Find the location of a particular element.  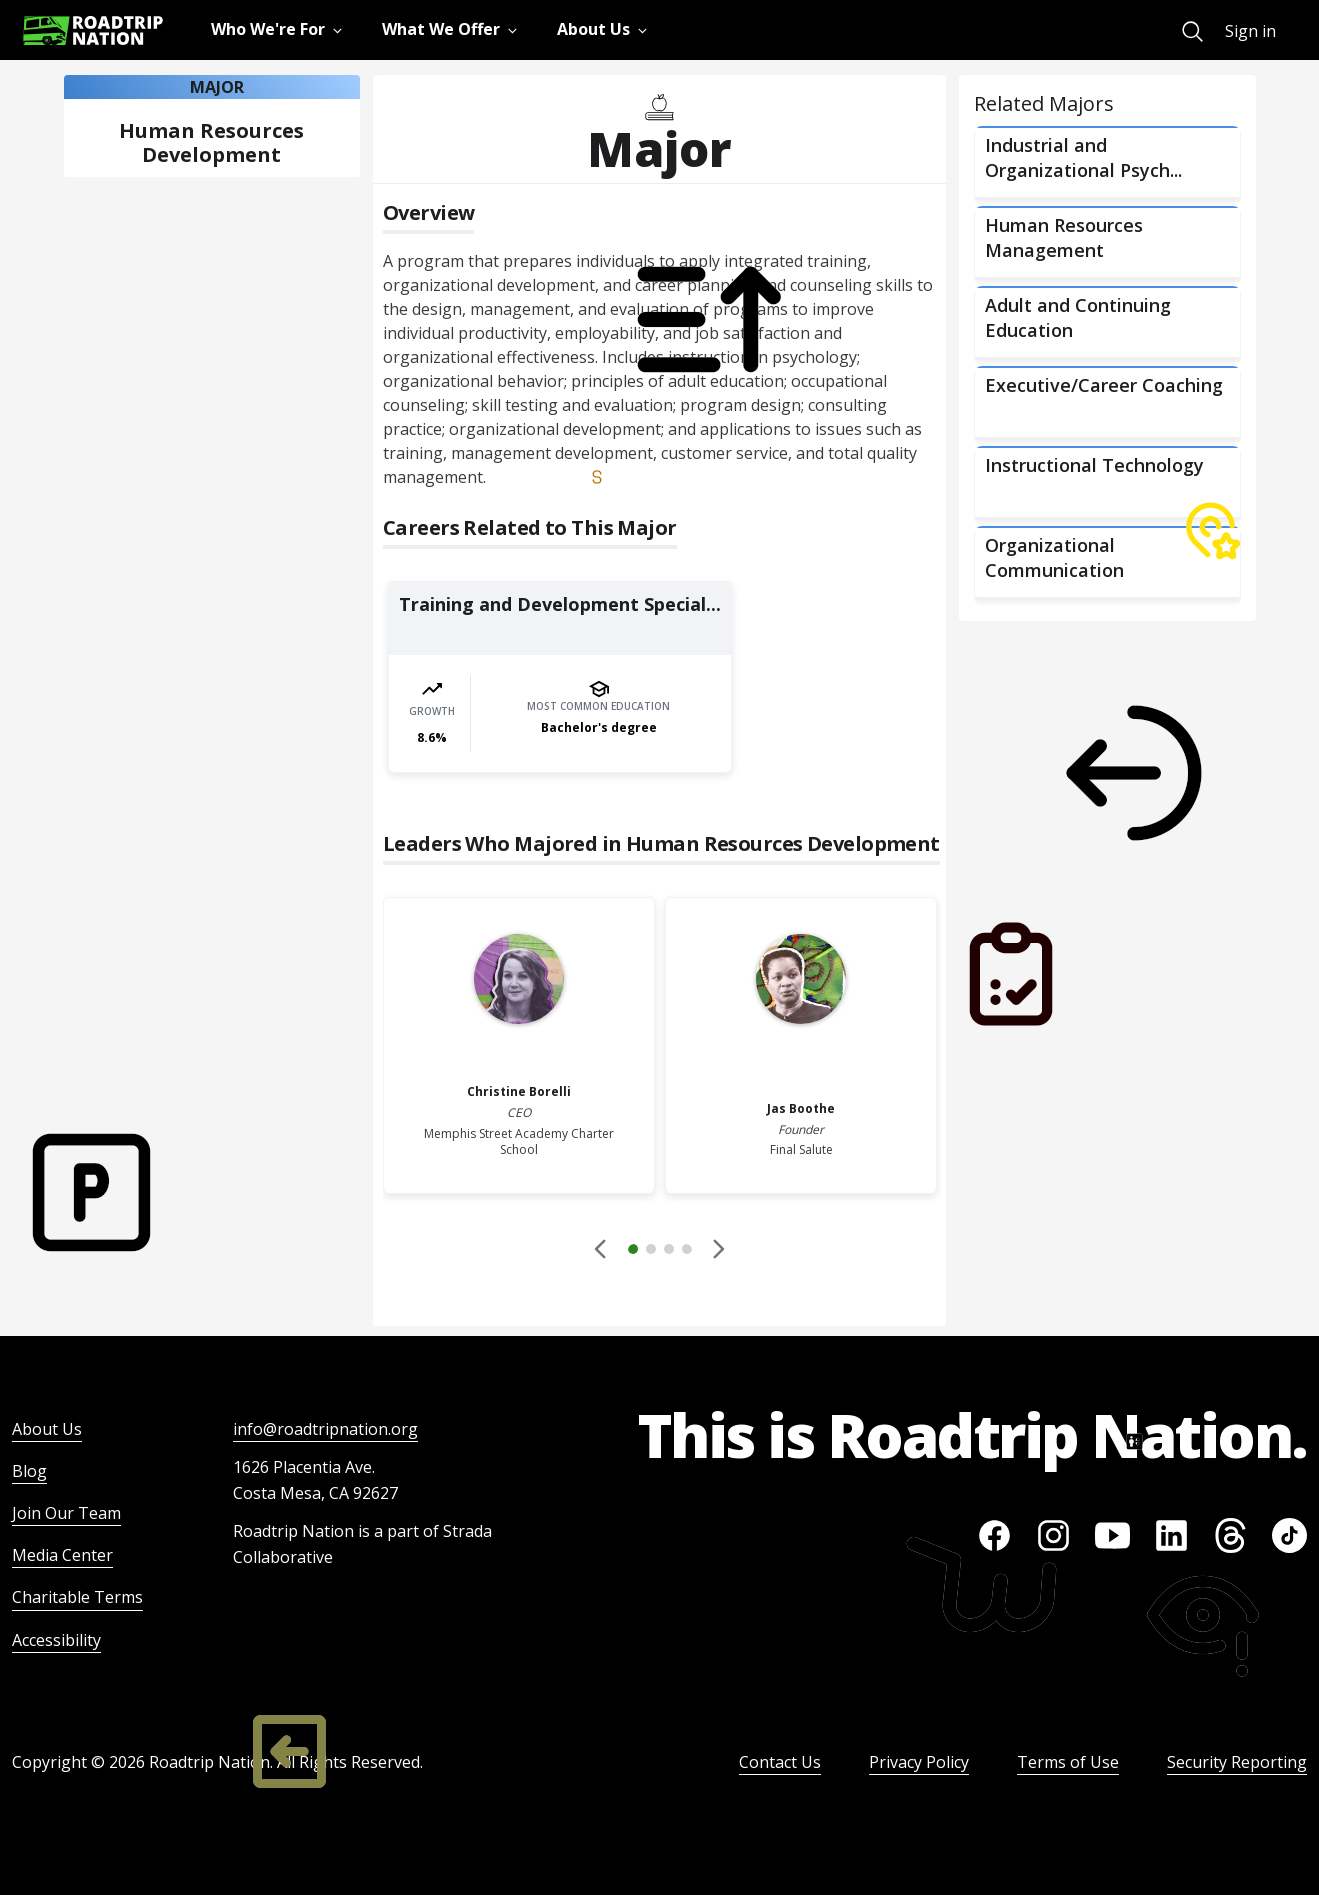

go back to the previous screen is located at coordinates (289, 1751).